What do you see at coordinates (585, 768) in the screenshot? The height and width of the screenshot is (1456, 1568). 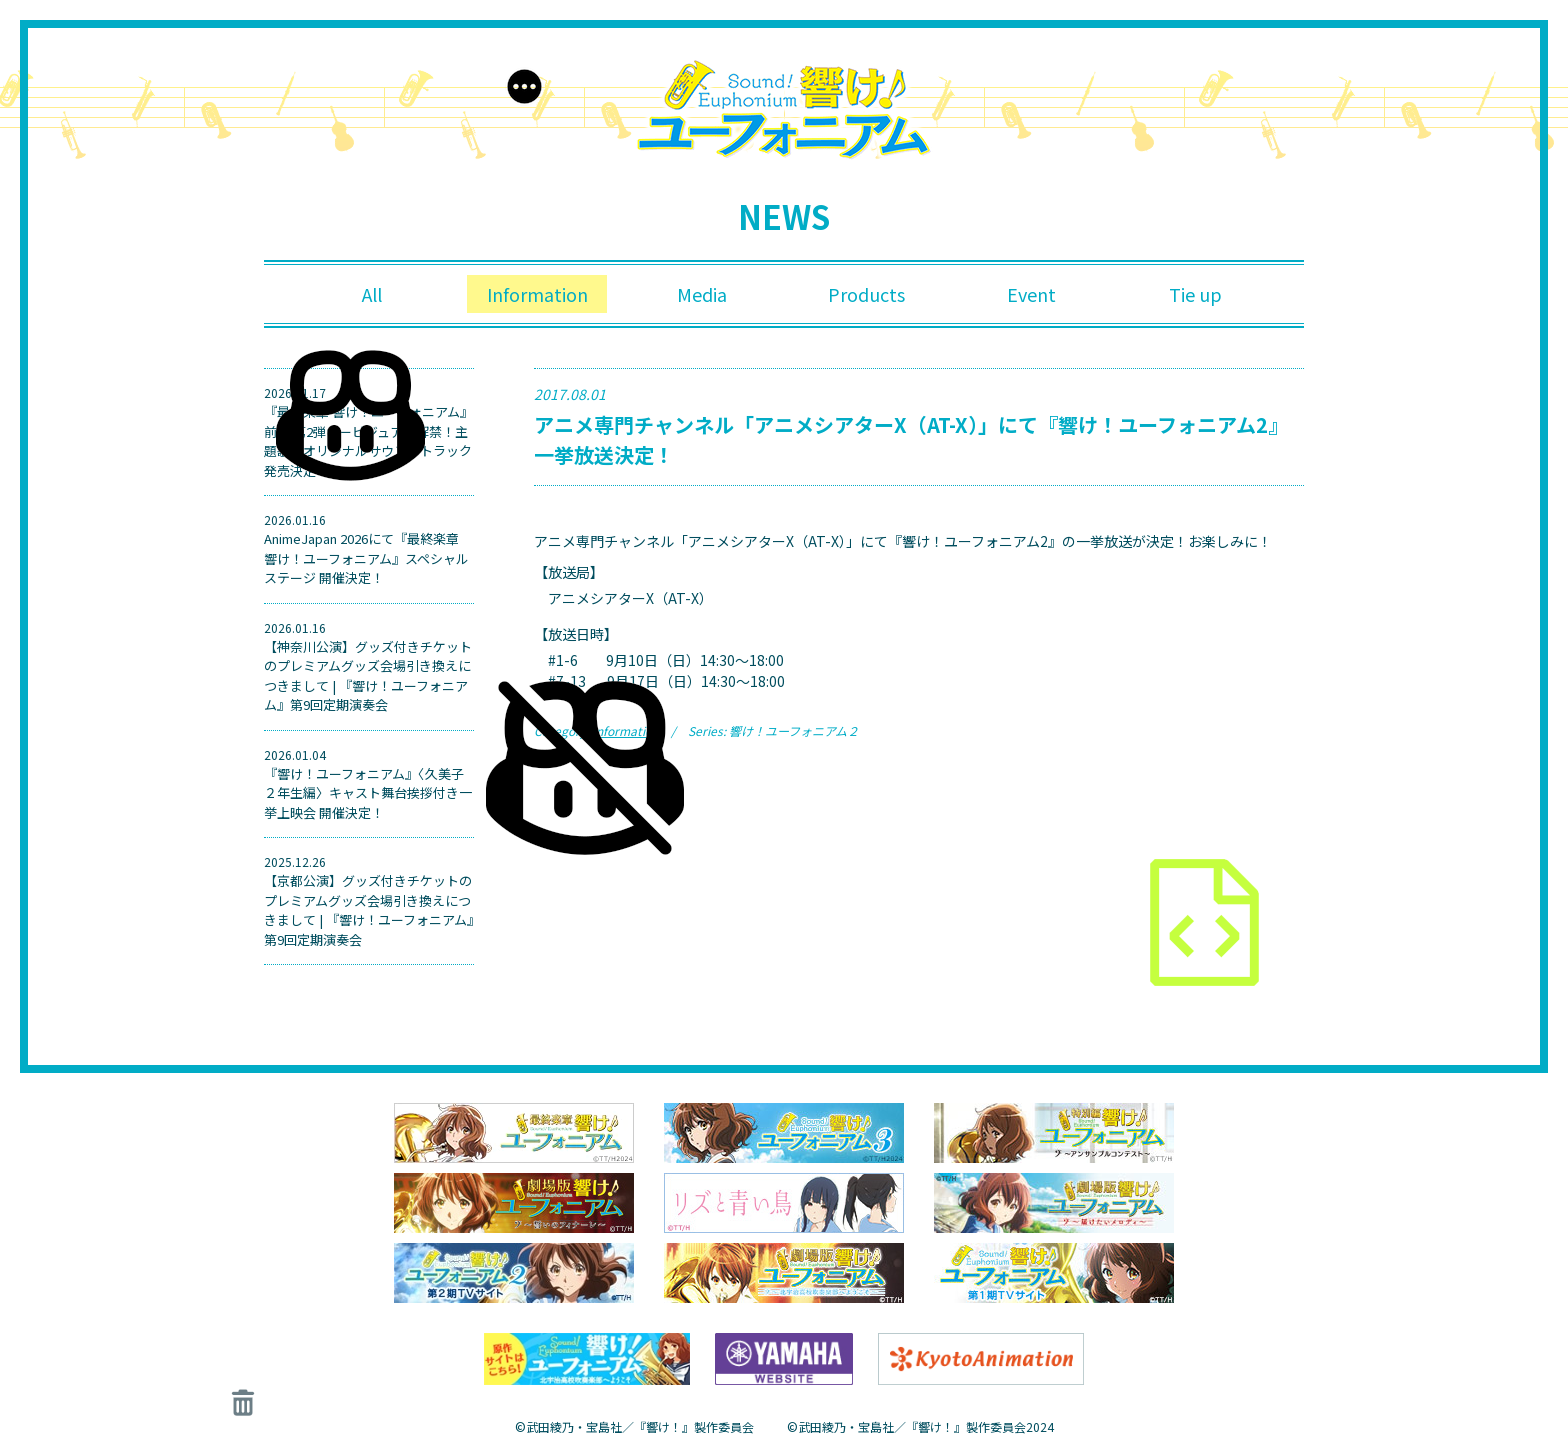 I see `indicates github copilot is unavailable or disabled` at bounding box center [585, 768].